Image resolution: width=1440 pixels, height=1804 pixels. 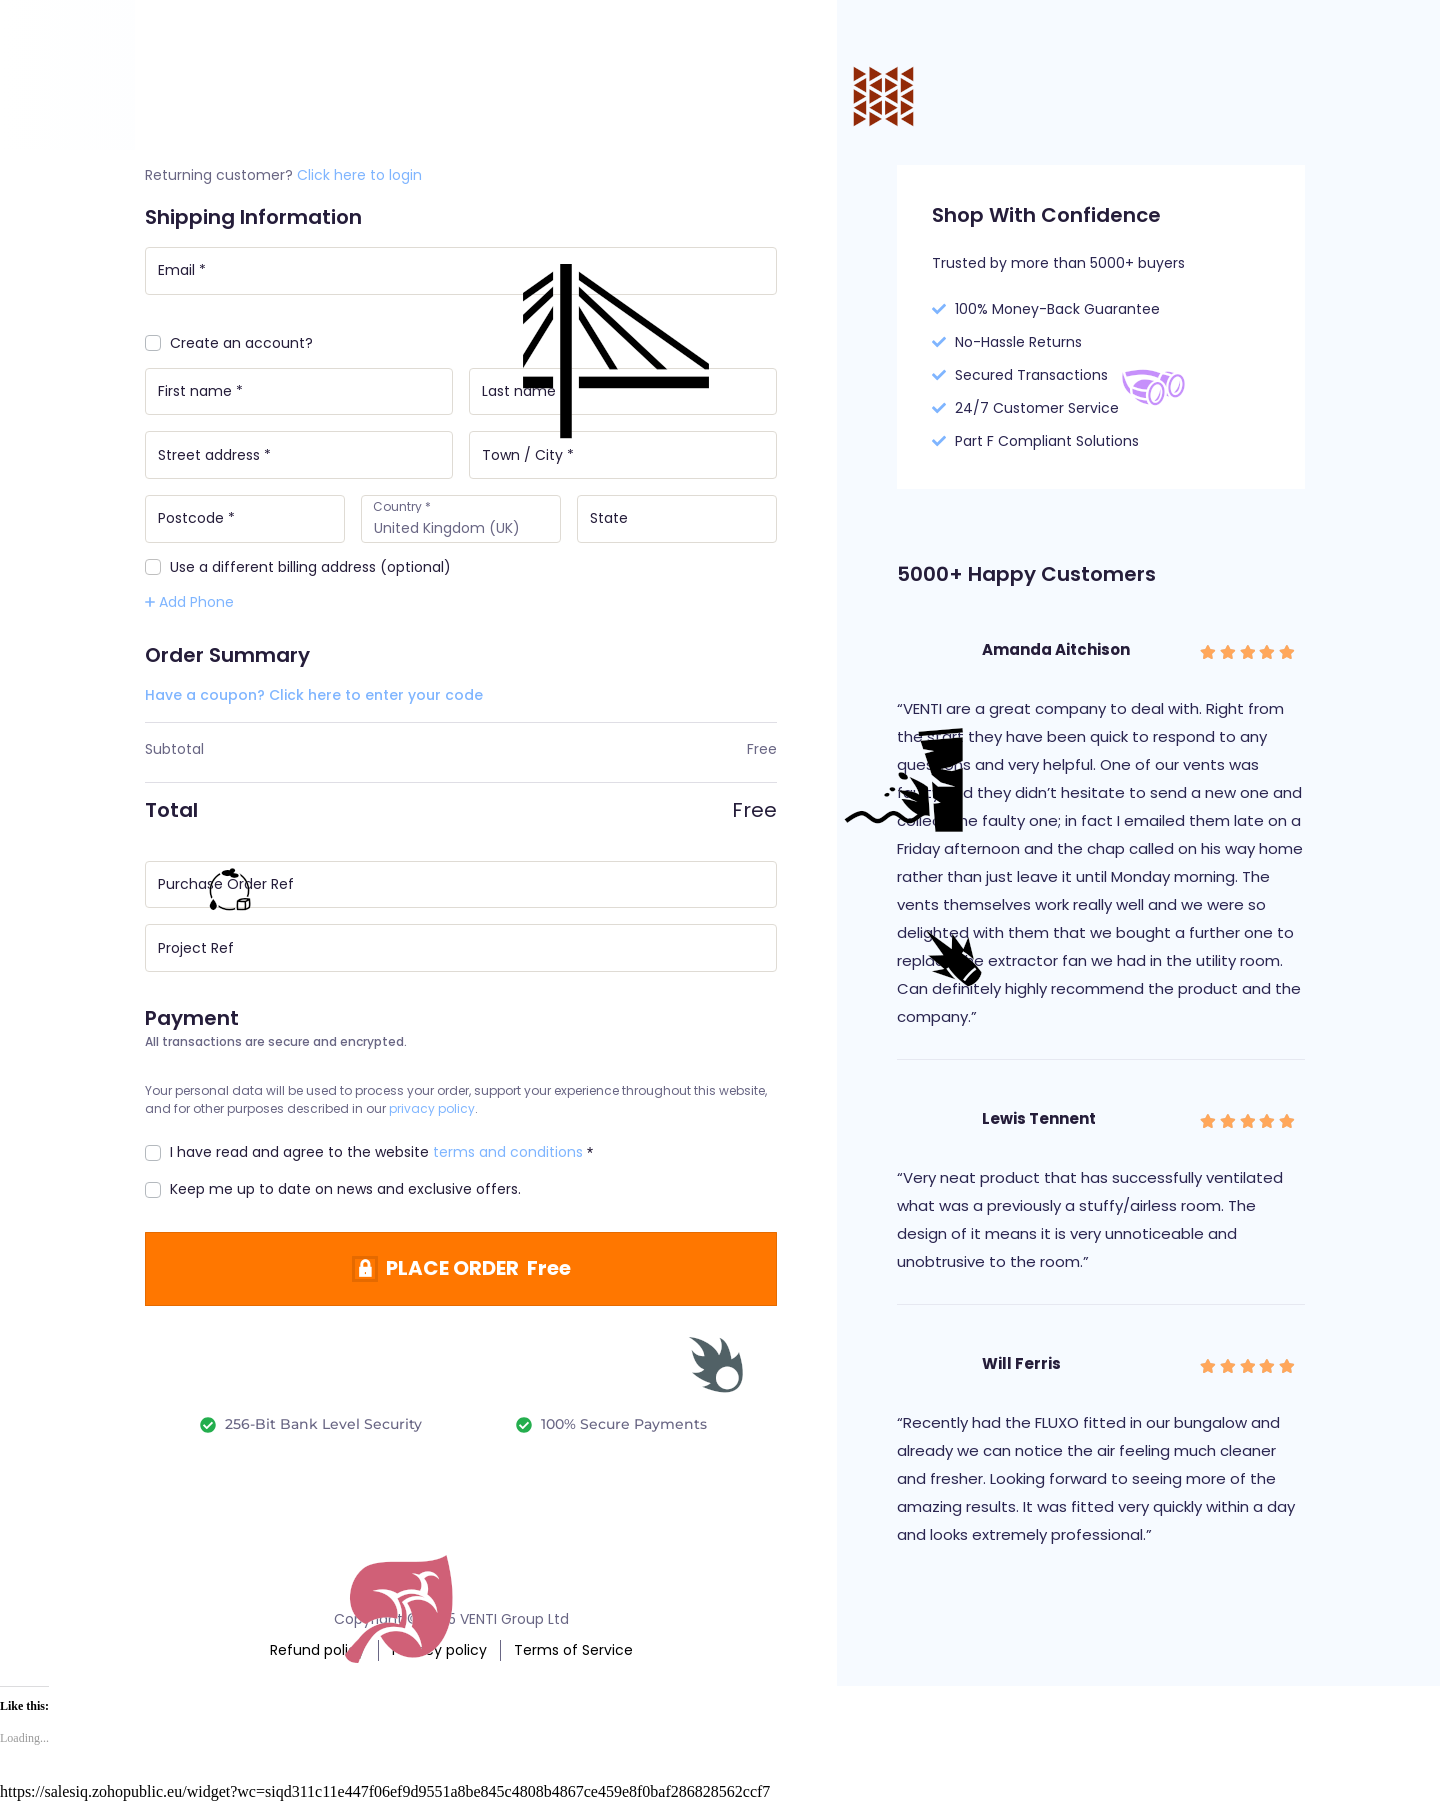 I want to click on nature or plant category in a game inventory, so click(x=399, y=1609).